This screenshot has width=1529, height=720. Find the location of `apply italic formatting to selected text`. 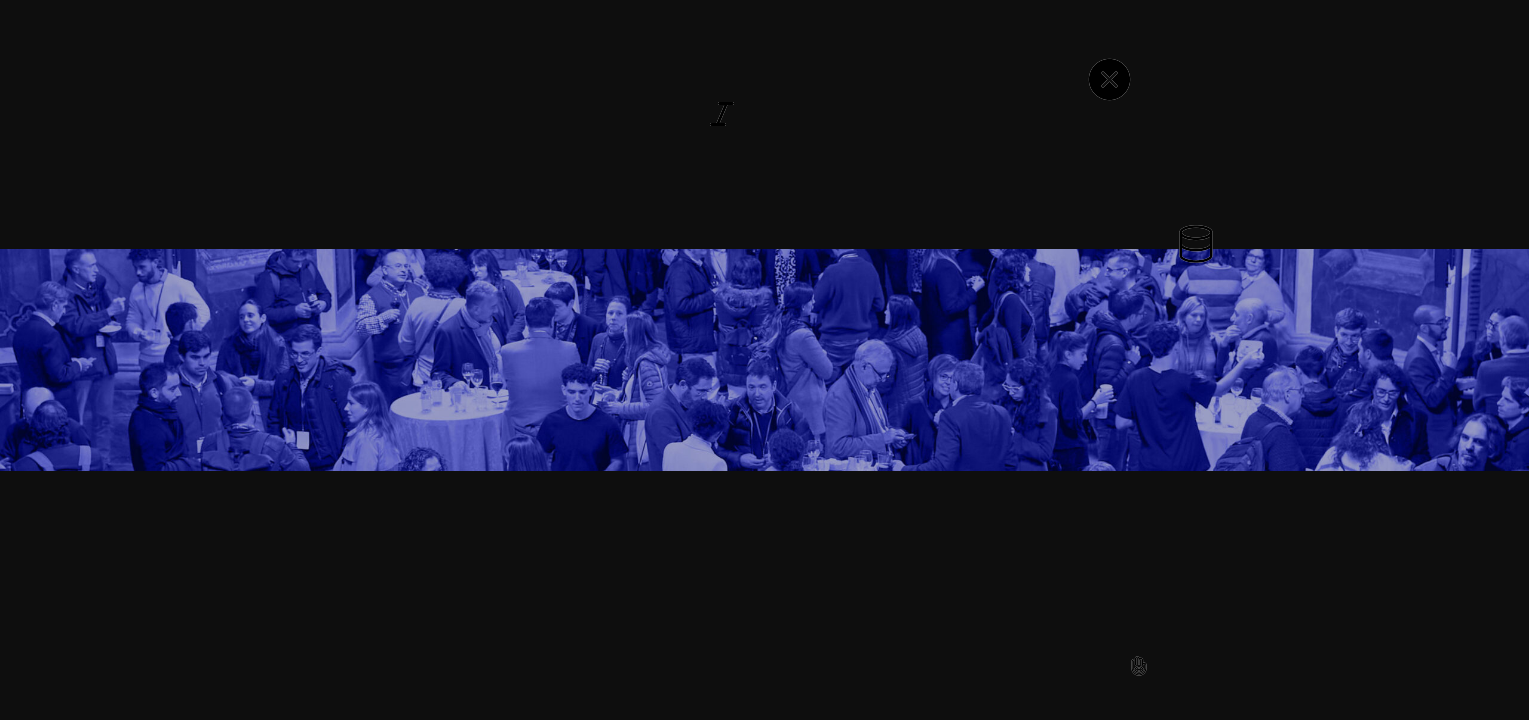

apply italic formatting to selected text is located at coordinates (722, 114).